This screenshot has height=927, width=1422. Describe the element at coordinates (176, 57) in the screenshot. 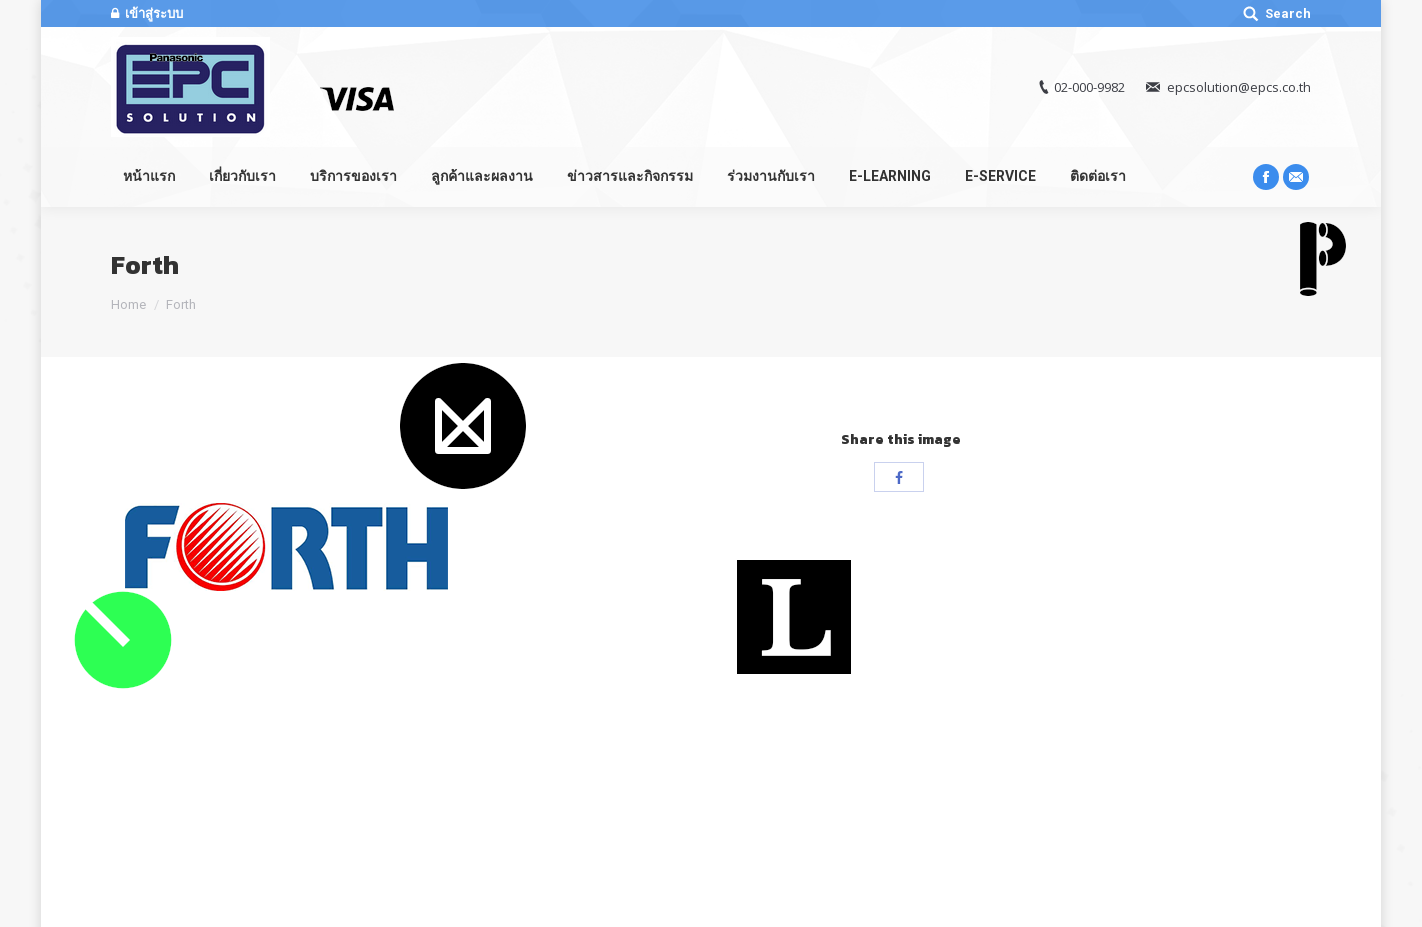

I see `panasonic brand logo` at that location.